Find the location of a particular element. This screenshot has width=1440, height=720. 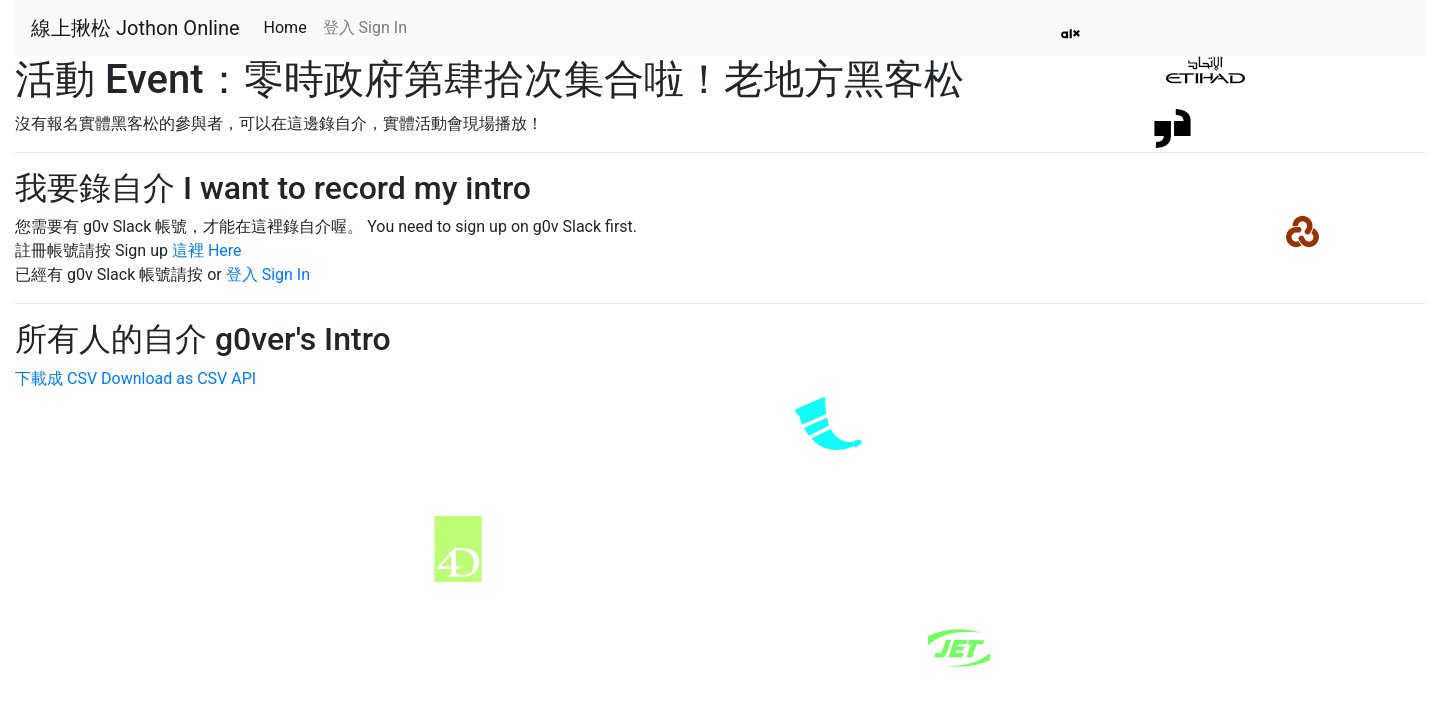

visit glassdoor website is located at coordinates (1172, 128).